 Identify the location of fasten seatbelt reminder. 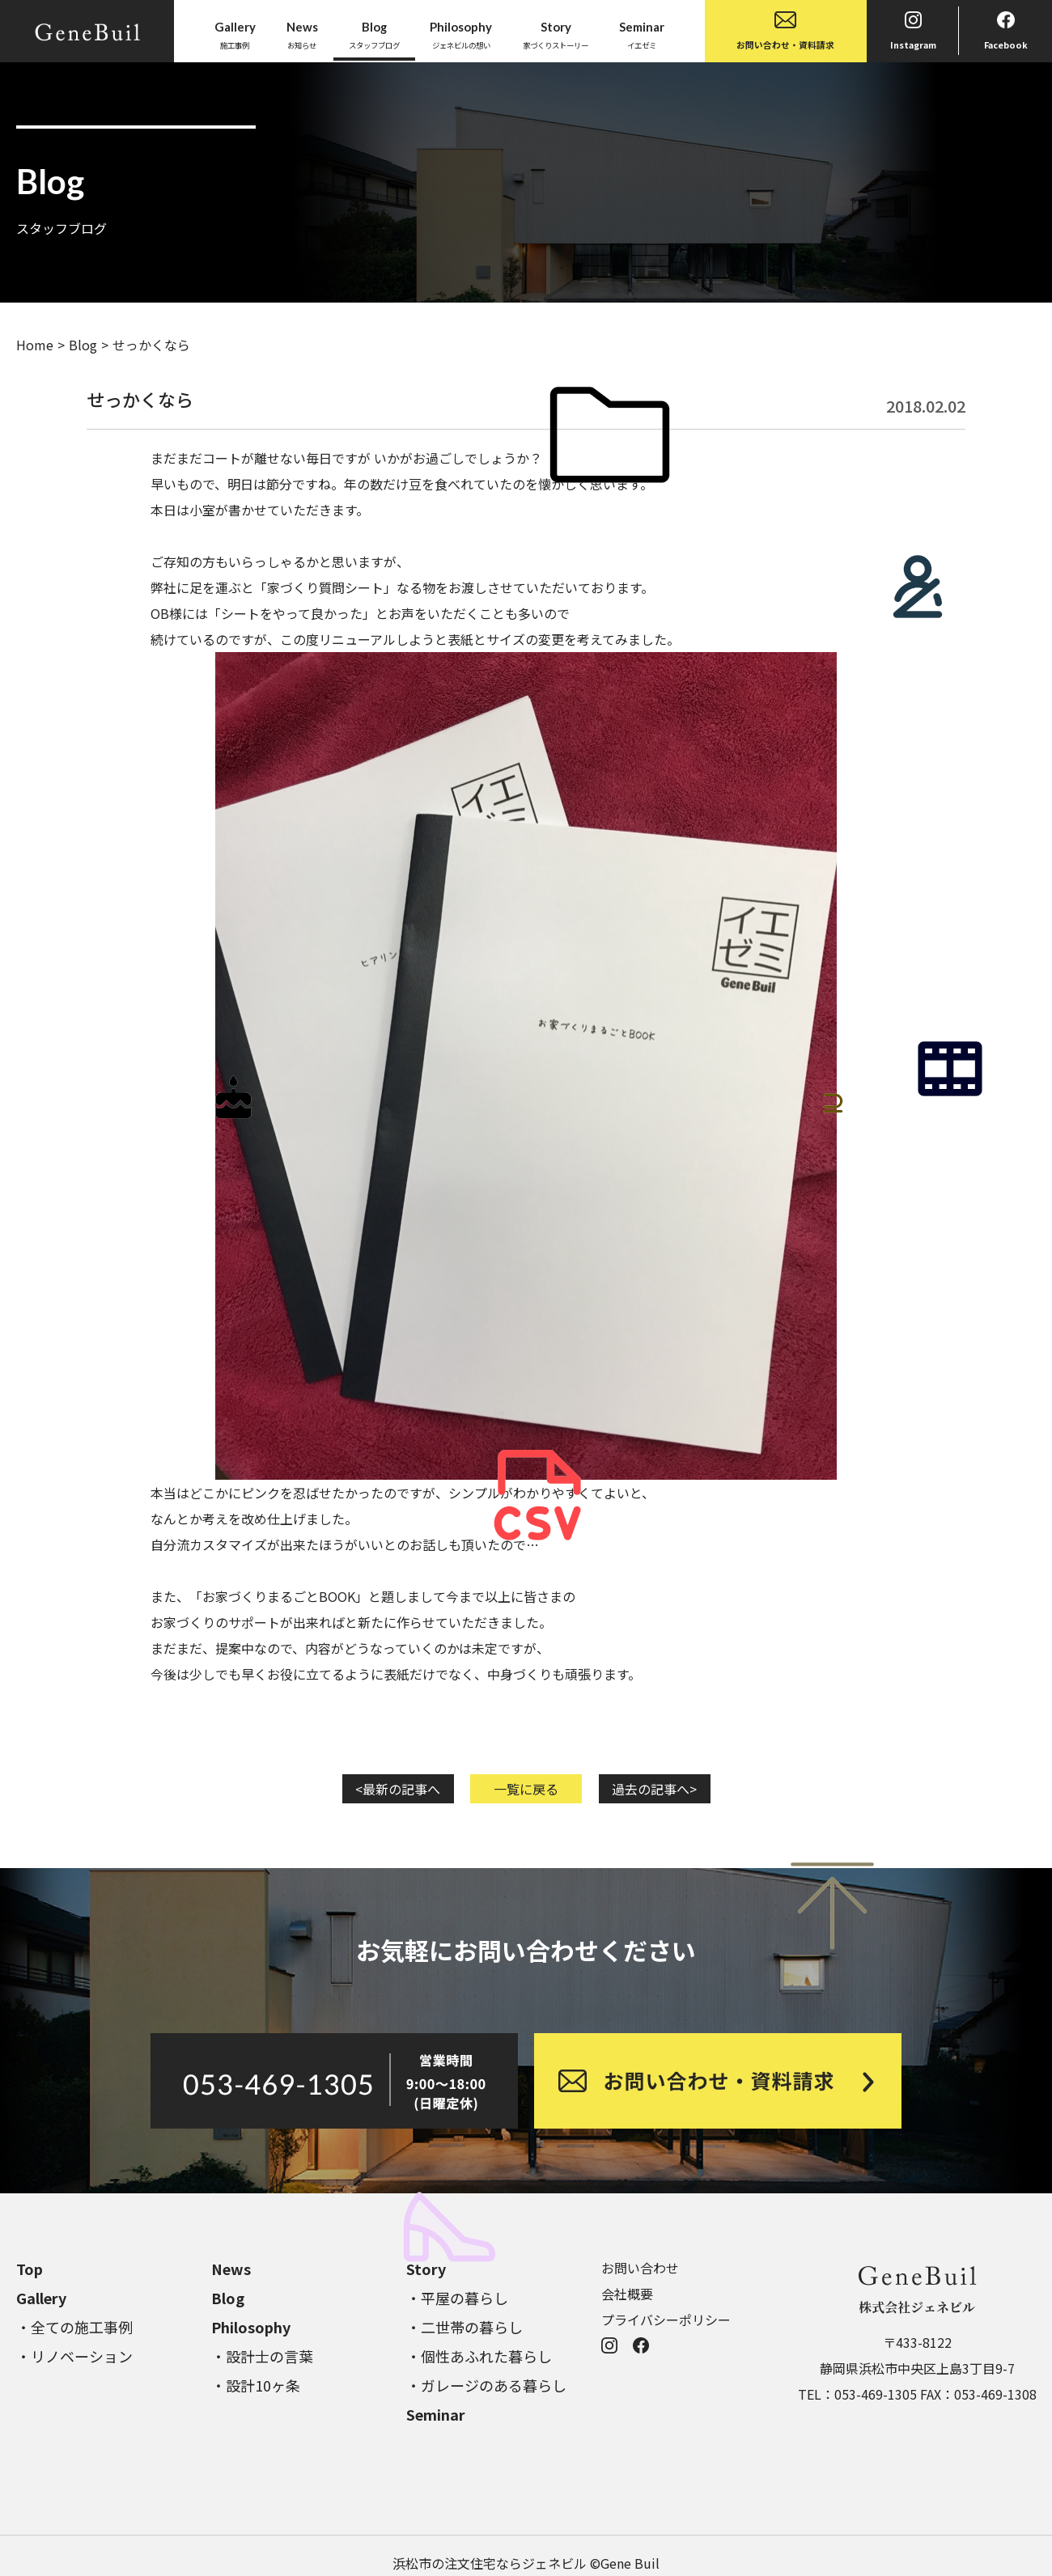
(918, 587).